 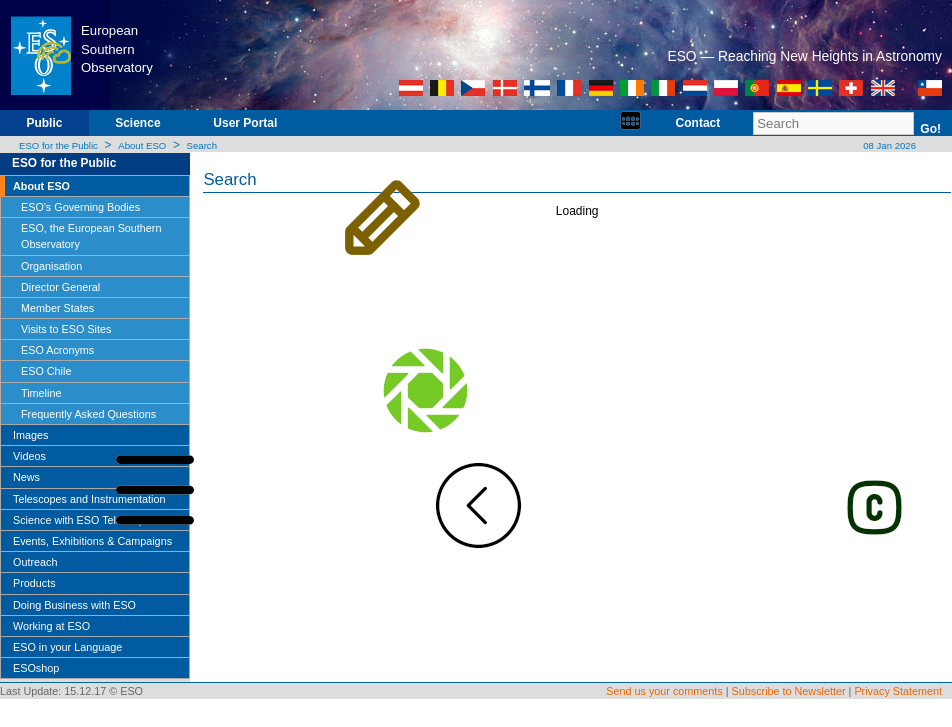 What do you see at coordinates (425, 390) in the screenshot?
I see `adjust camera aperture settings` at bounding box center [425, 390].